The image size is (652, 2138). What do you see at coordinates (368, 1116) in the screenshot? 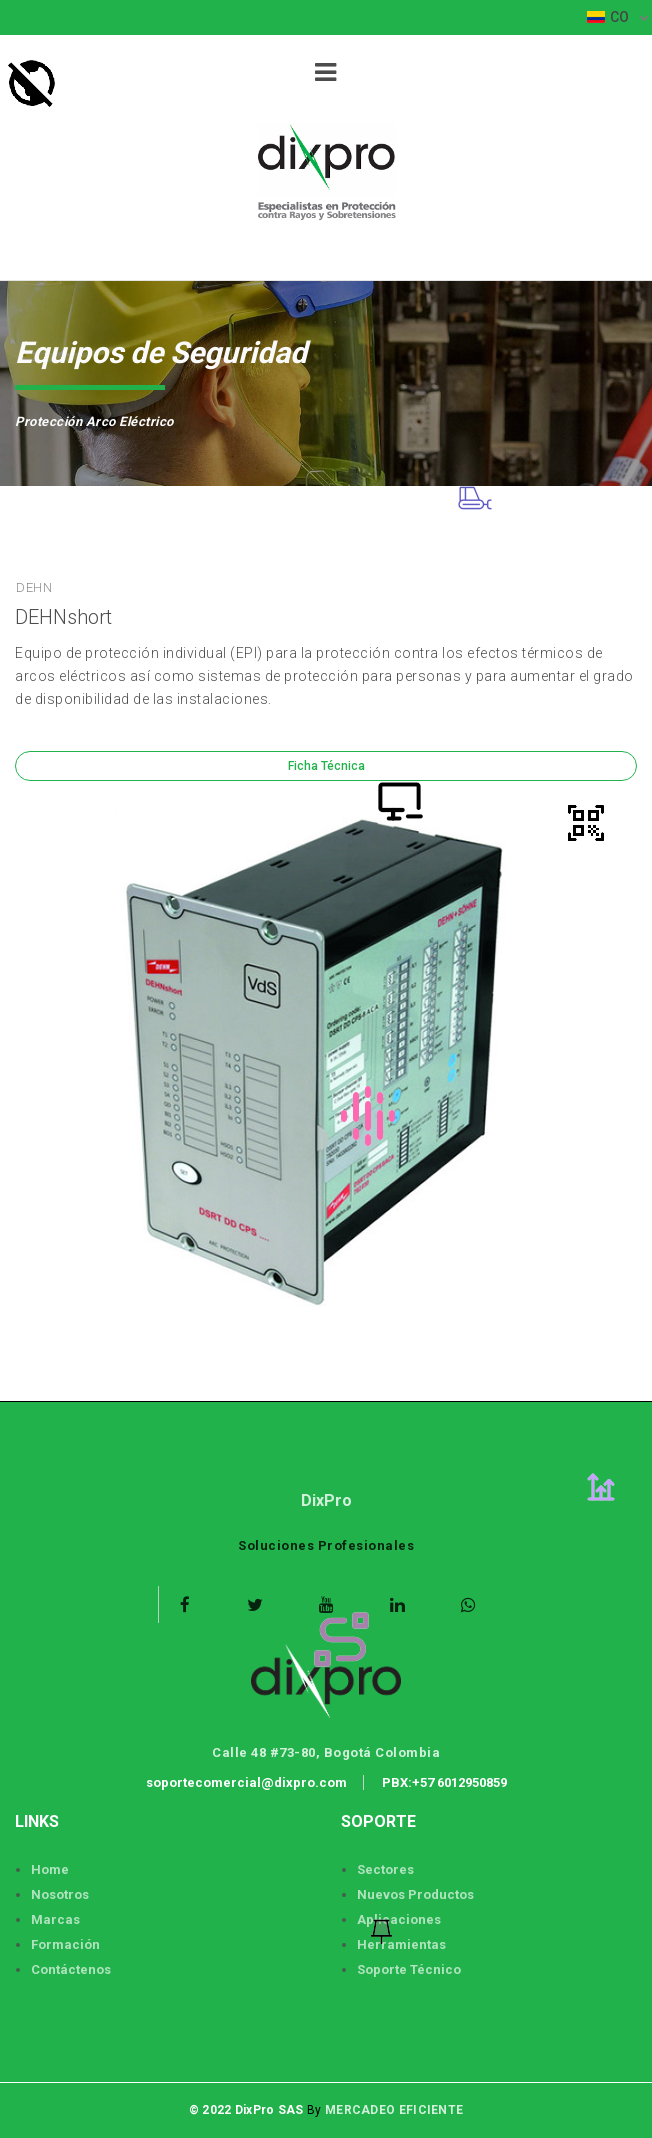
I see `open Google Podcasts` at bounding box center [368, 1116].